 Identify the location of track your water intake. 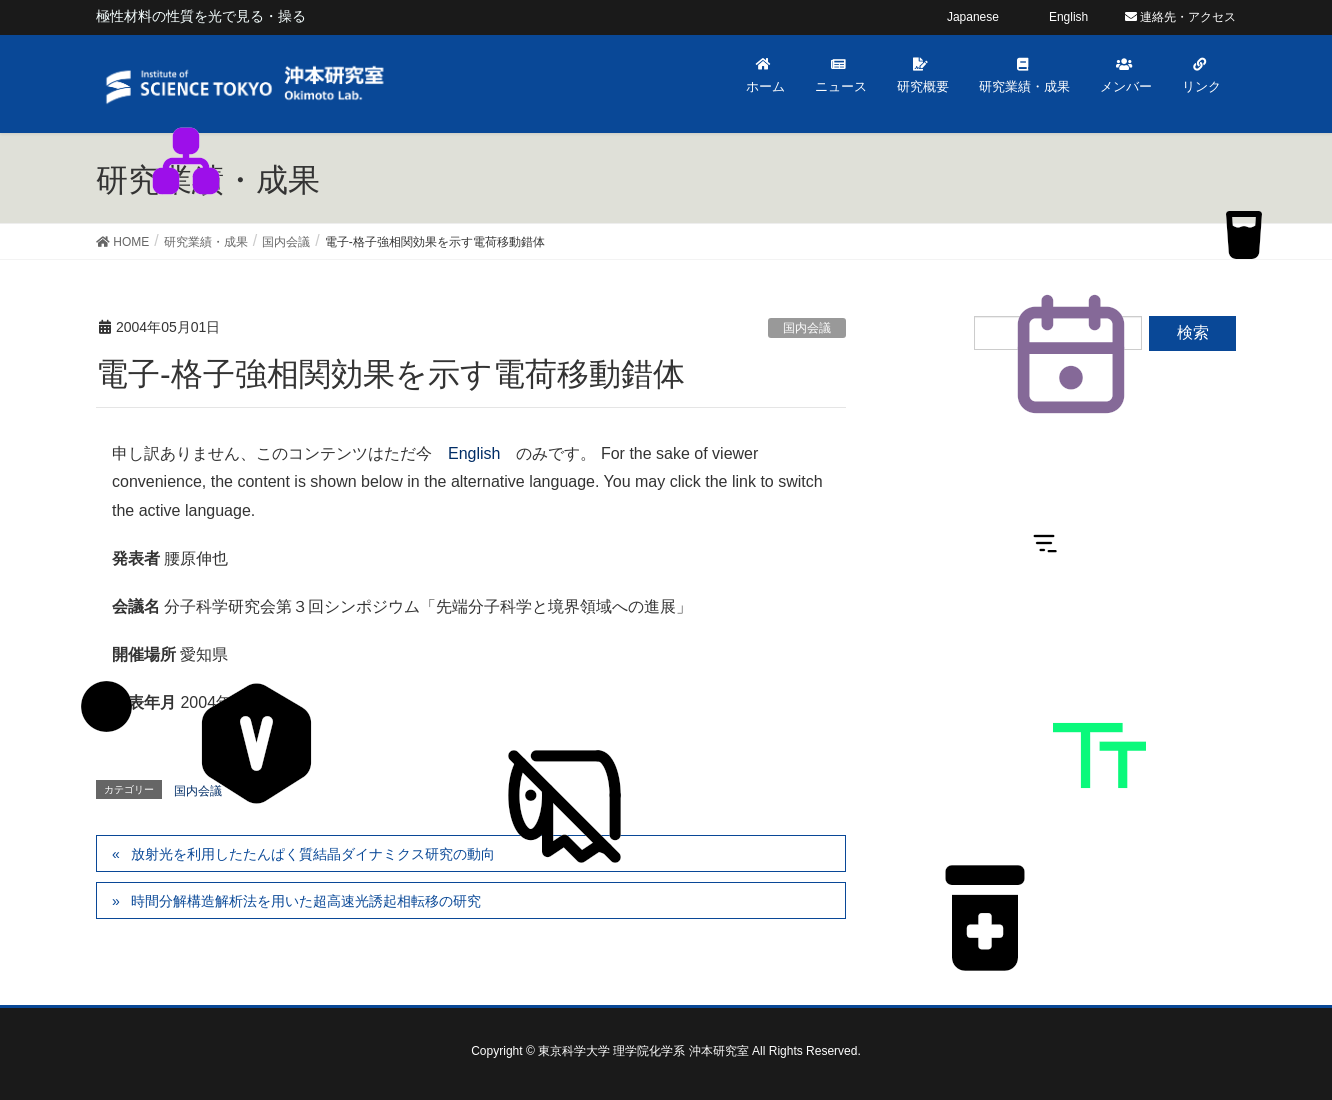
(1244, 235).